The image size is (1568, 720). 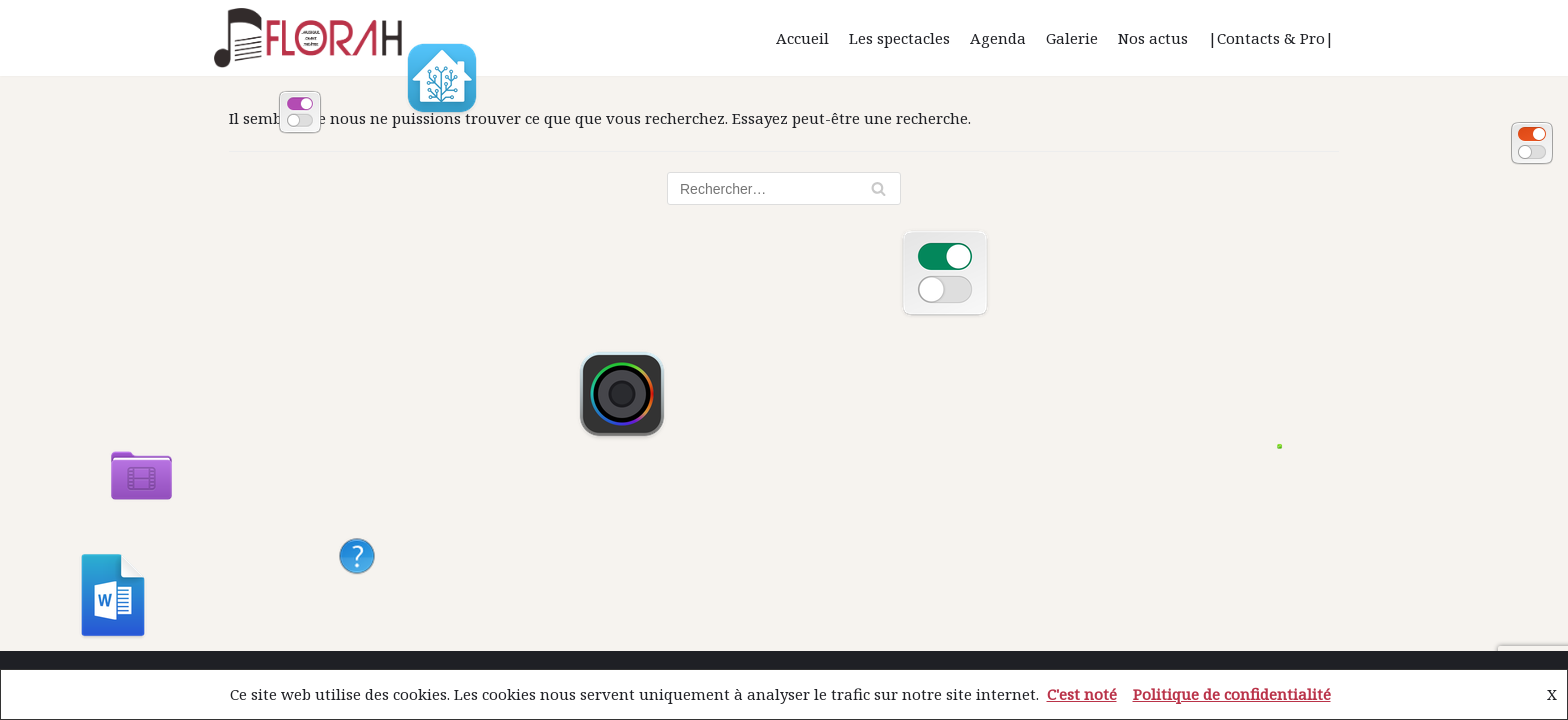 I want to click on open your videos folder, so click(x=141, y=475).